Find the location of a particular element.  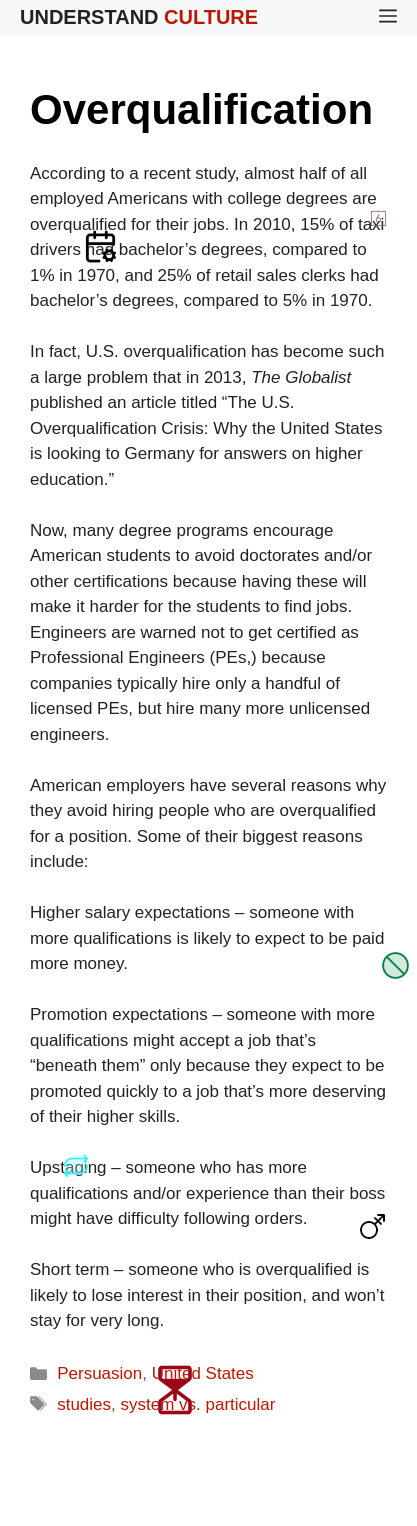

toggle repeat mode for media playback is located at coordinates (76, 1166).